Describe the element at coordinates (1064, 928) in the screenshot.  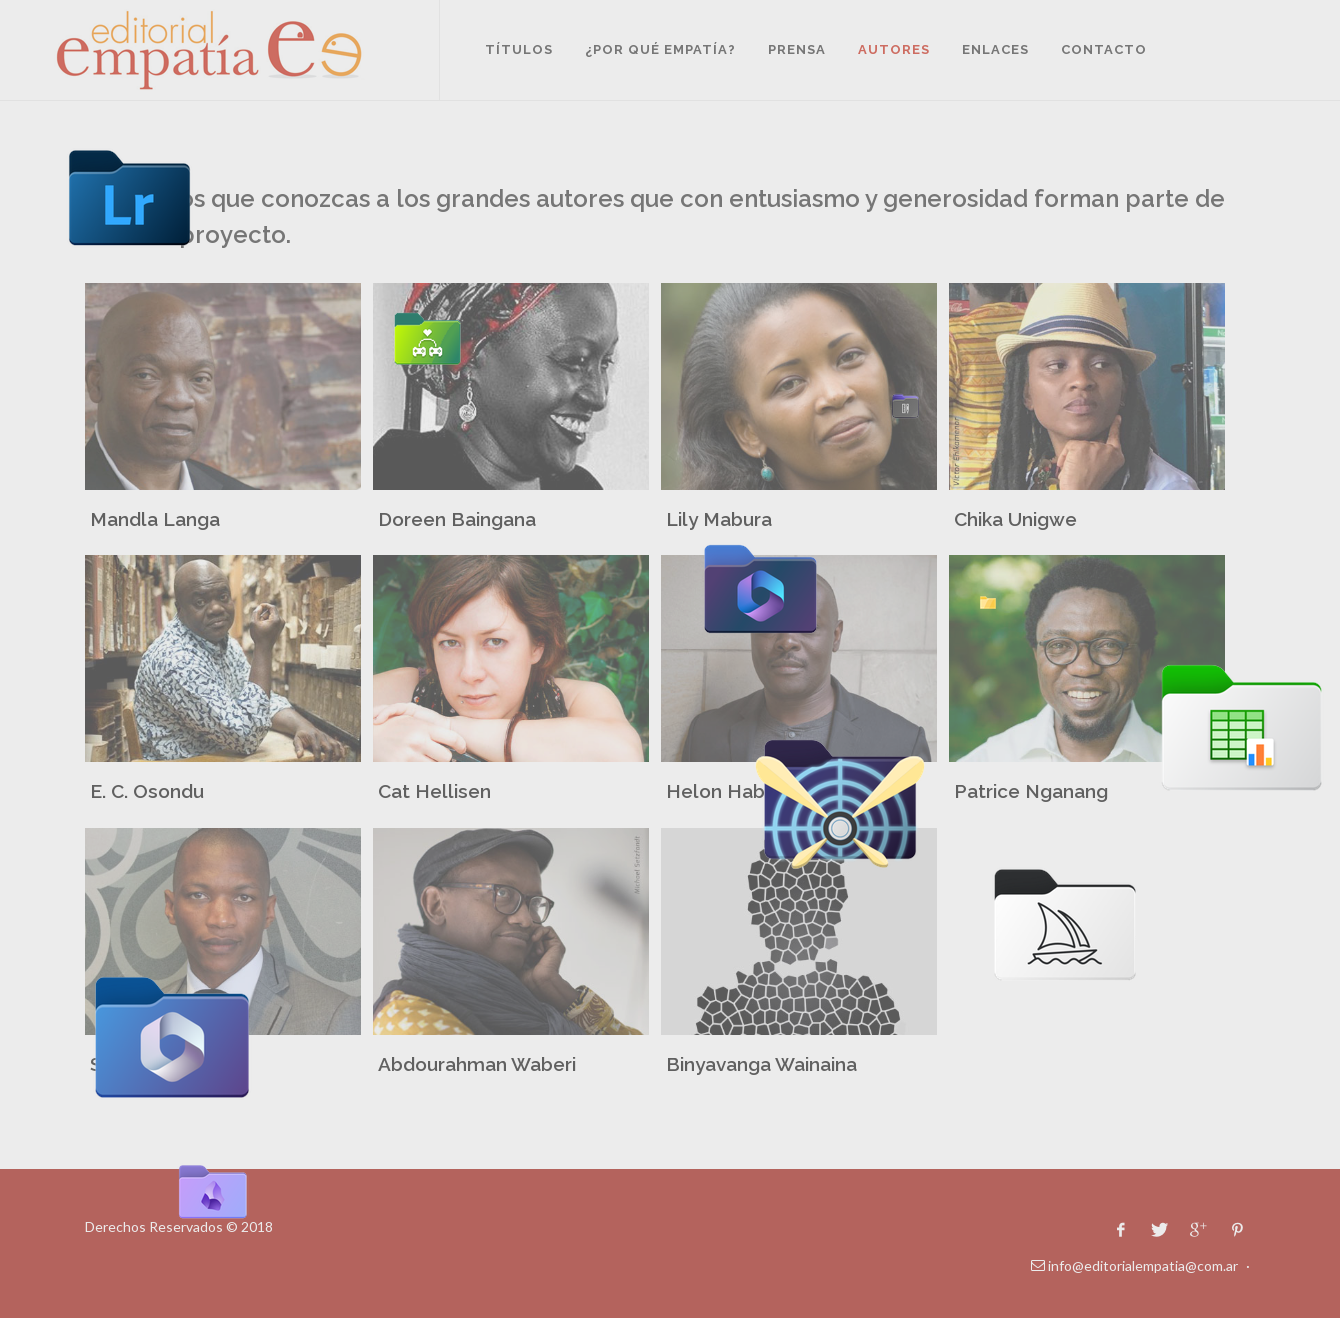
I see `open midjourney projects folder` at that location.